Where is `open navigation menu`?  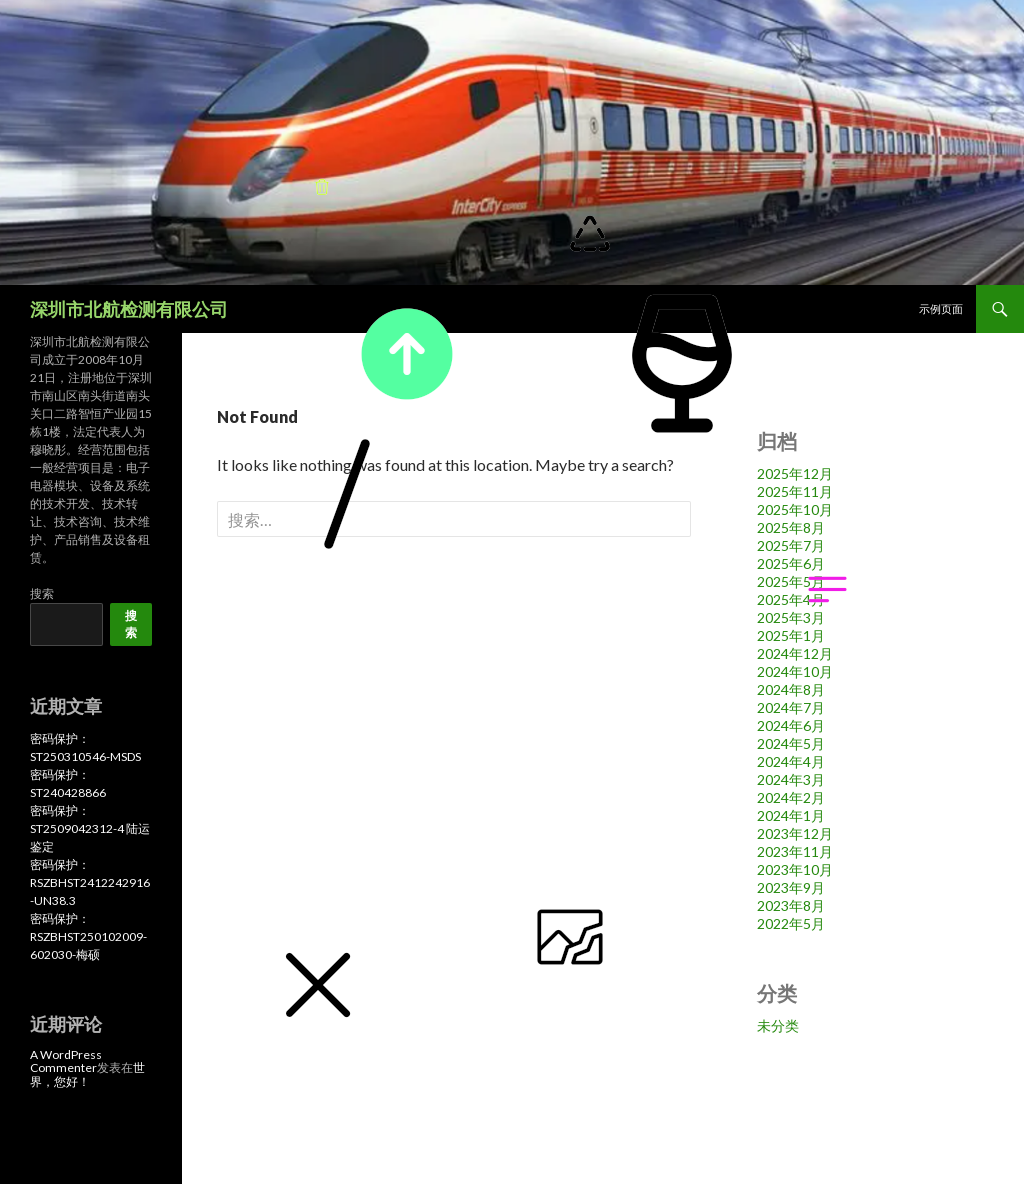 open navigation menu is located at coordinates (827, 589).